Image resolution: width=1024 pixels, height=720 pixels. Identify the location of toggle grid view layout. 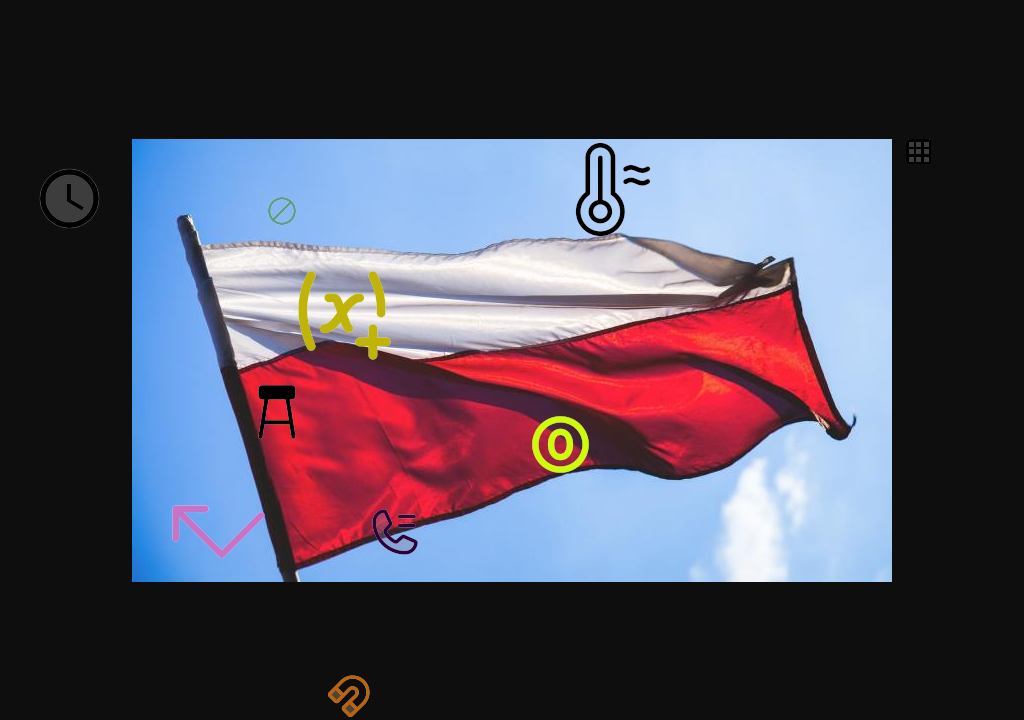
(919, 152).